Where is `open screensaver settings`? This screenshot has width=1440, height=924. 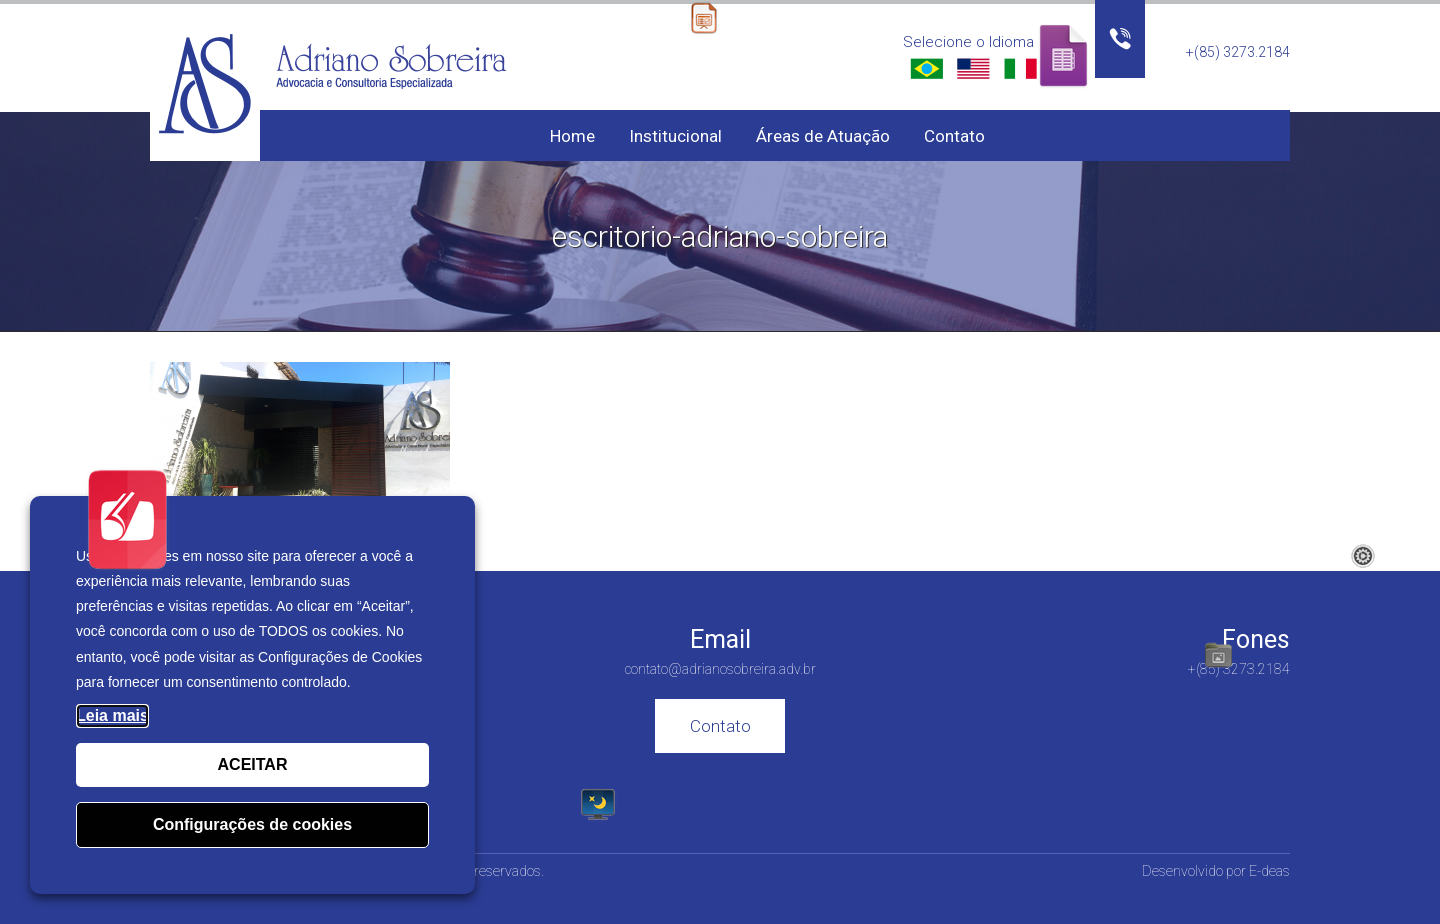 open screensaver settings is located at coordinates (598, 804).